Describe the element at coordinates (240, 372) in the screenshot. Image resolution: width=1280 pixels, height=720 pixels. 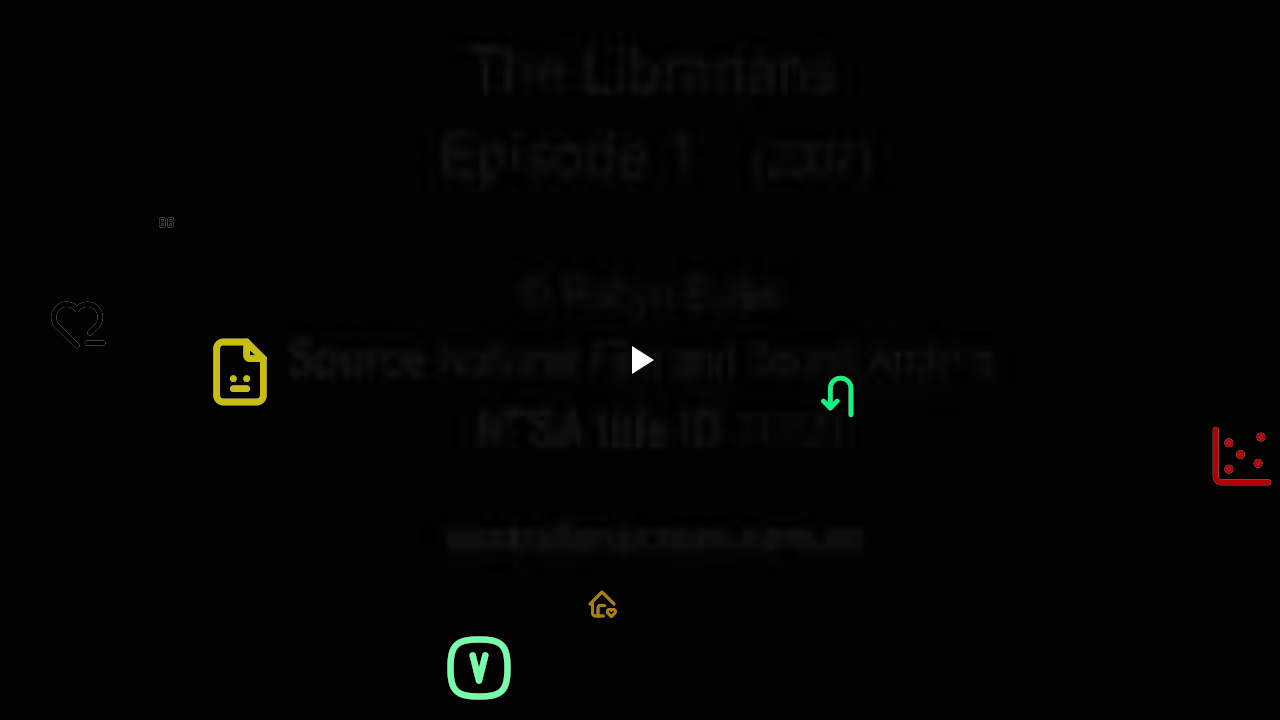
I see `document with neutral status or feedback` at that location.